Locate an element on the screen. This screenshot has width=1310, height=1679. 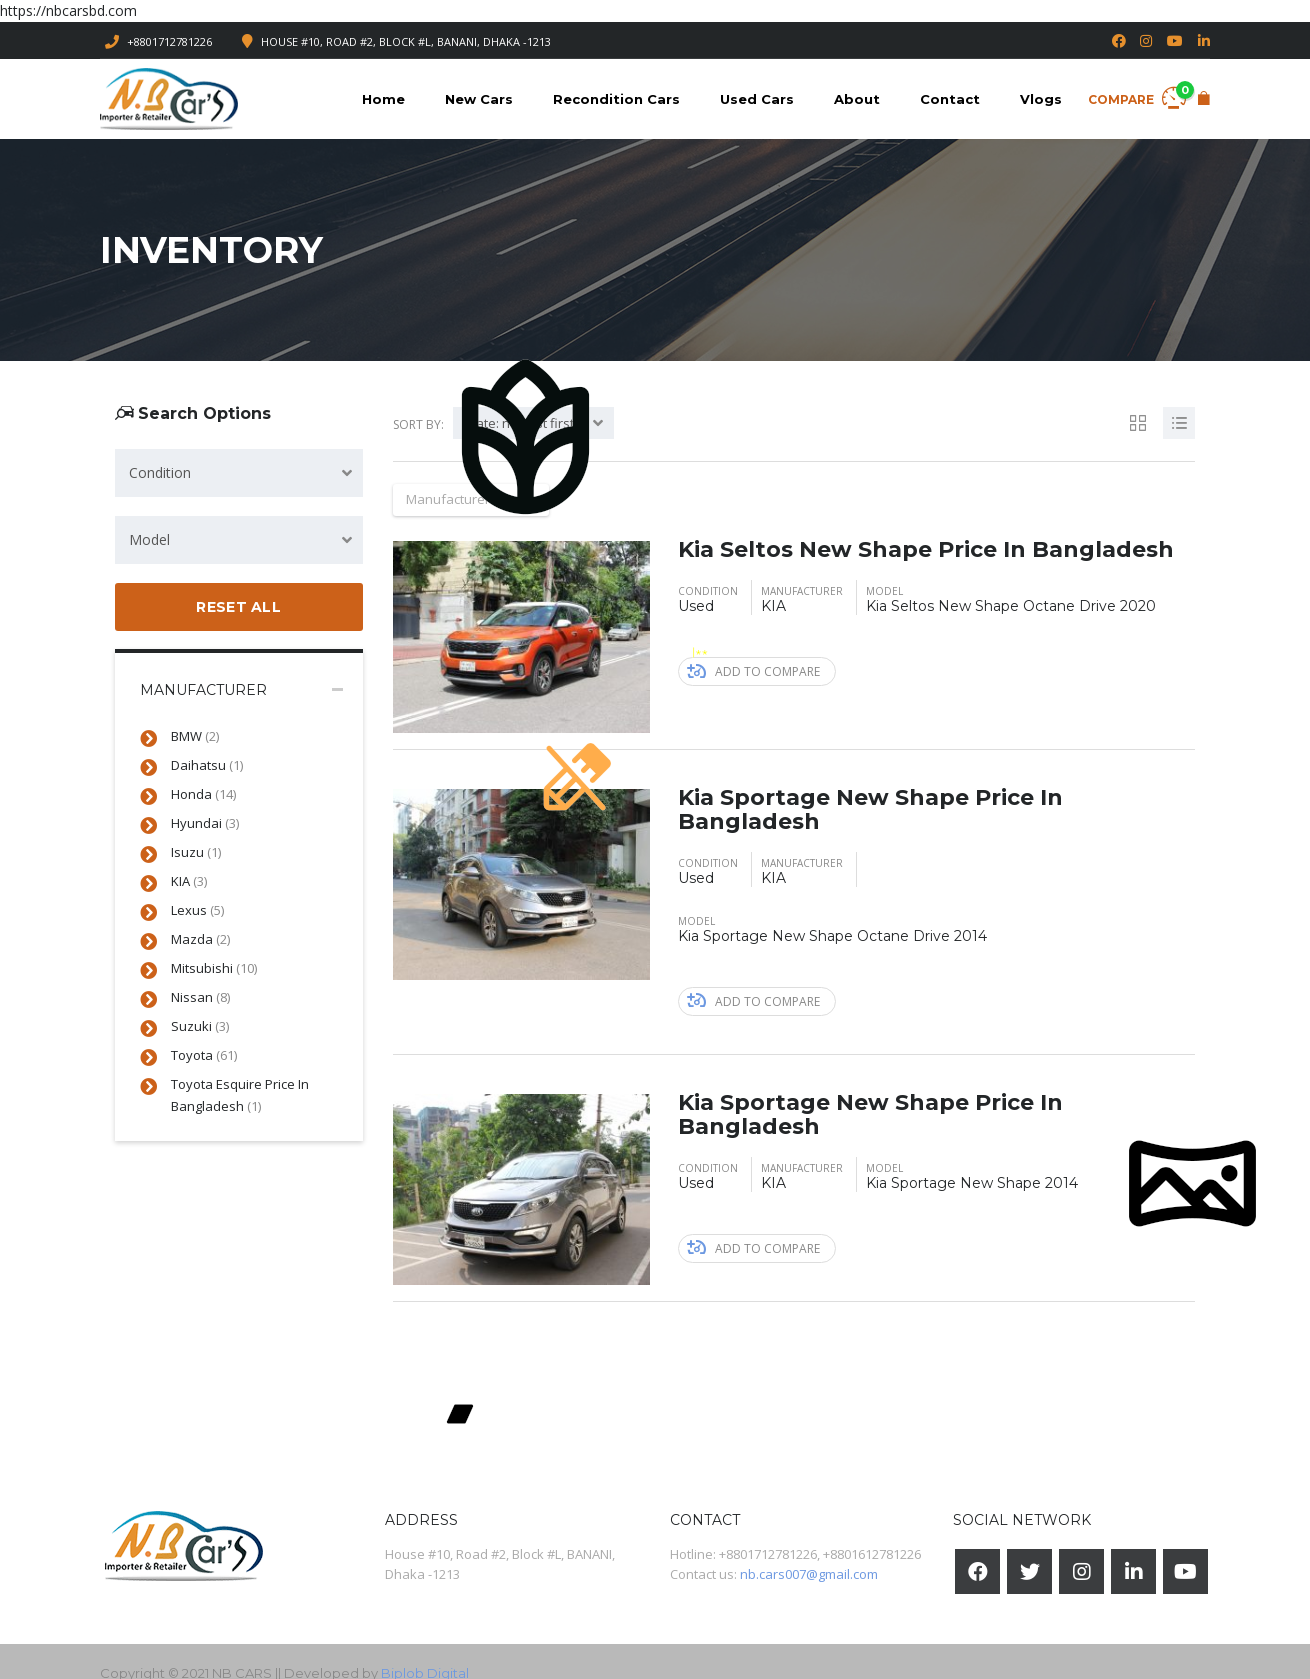
enter or view password field is located at coordinates (699, 652).